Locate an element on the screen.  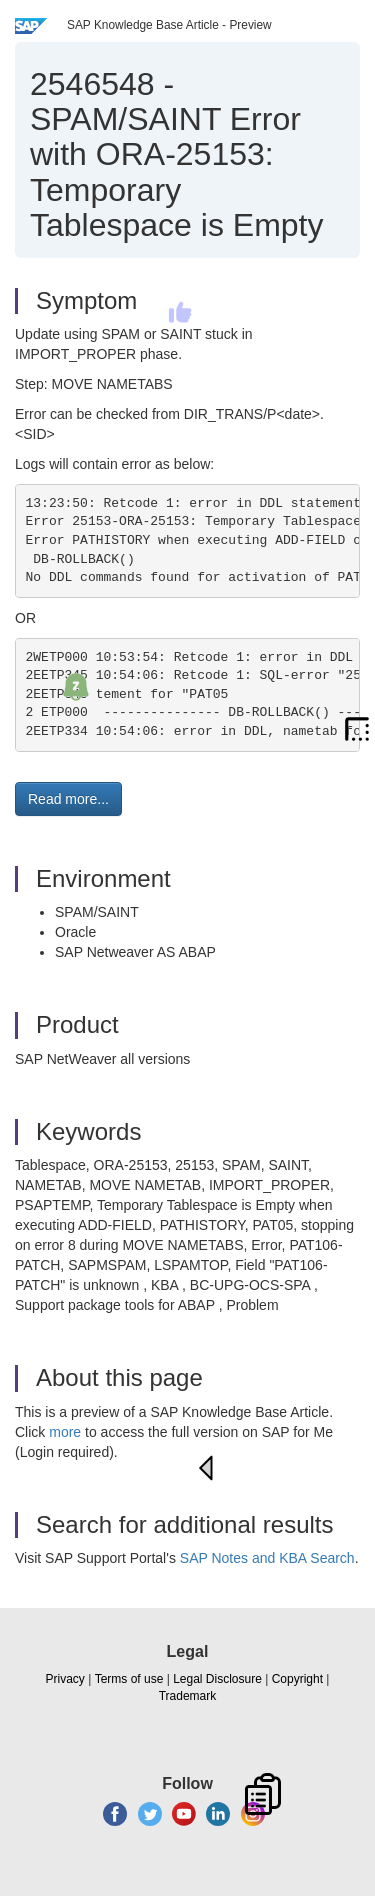
go back to the previous screen is located at coordinates (207, 1468).